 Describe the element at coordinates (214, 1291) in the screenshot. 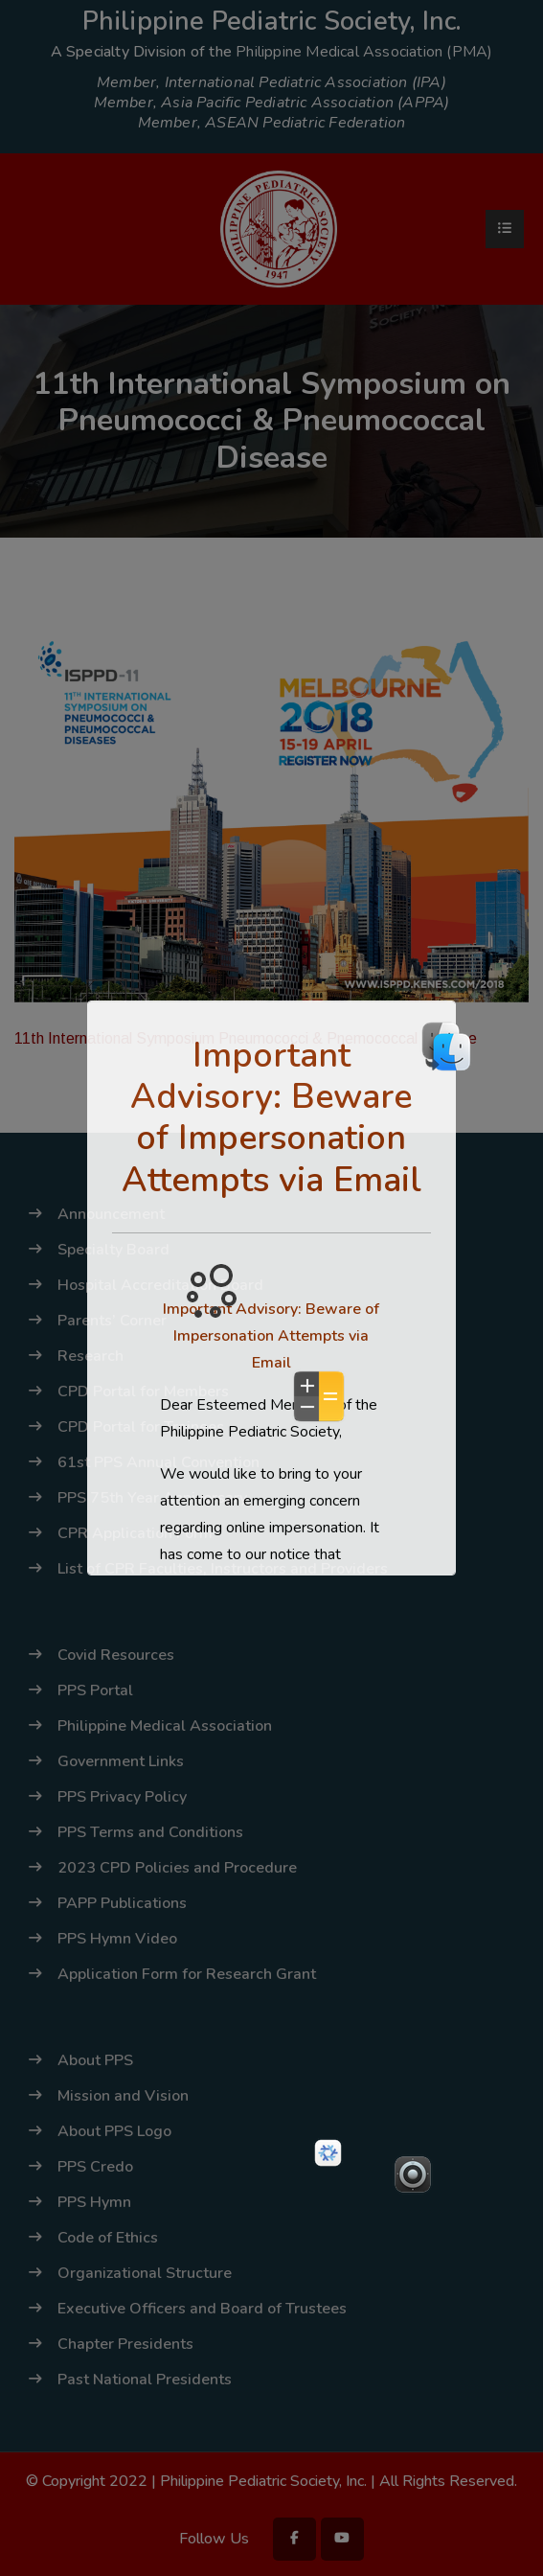

I see `open gnome pie application launcher` at that location.